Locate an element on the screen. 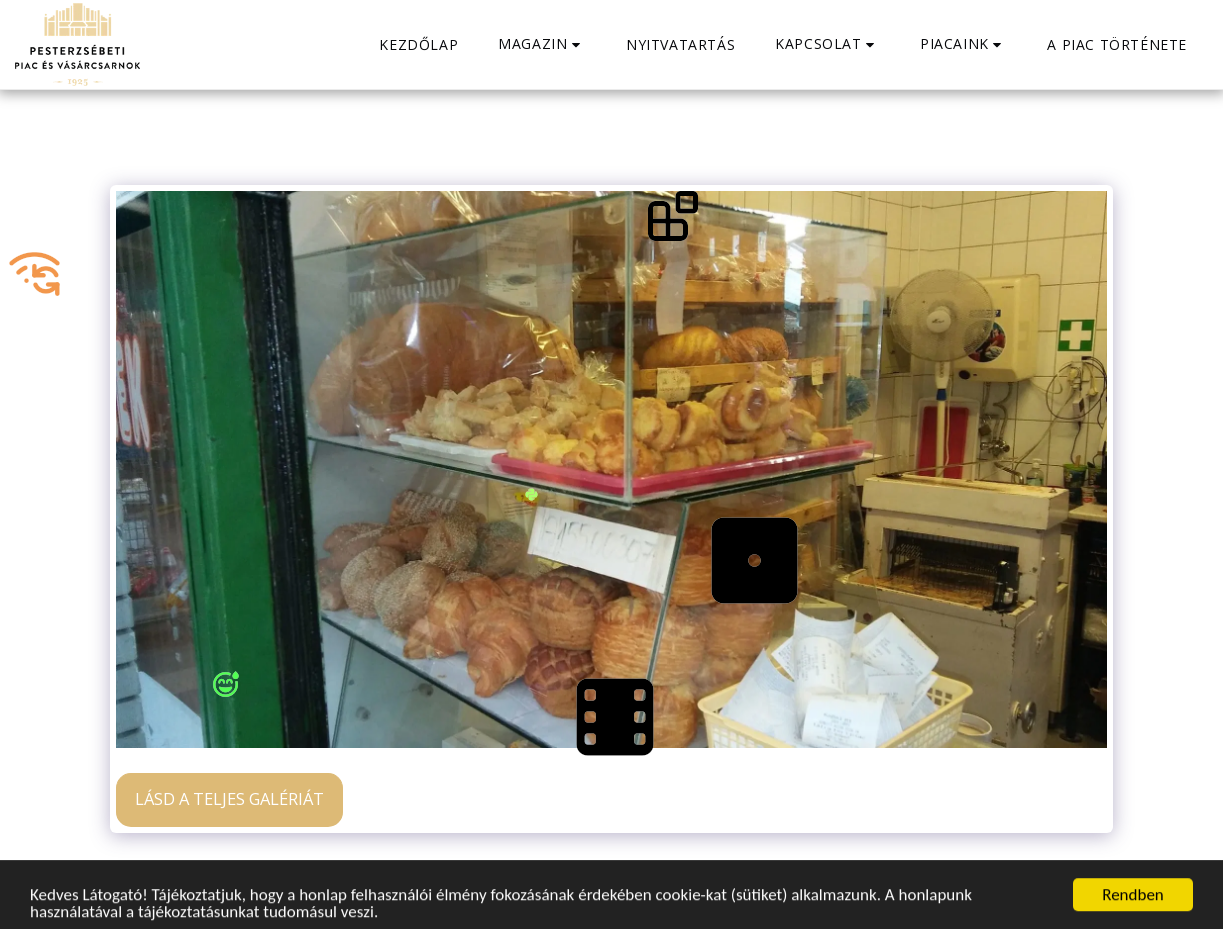  access modular components or building blocks is located at coordinates (673, 216).